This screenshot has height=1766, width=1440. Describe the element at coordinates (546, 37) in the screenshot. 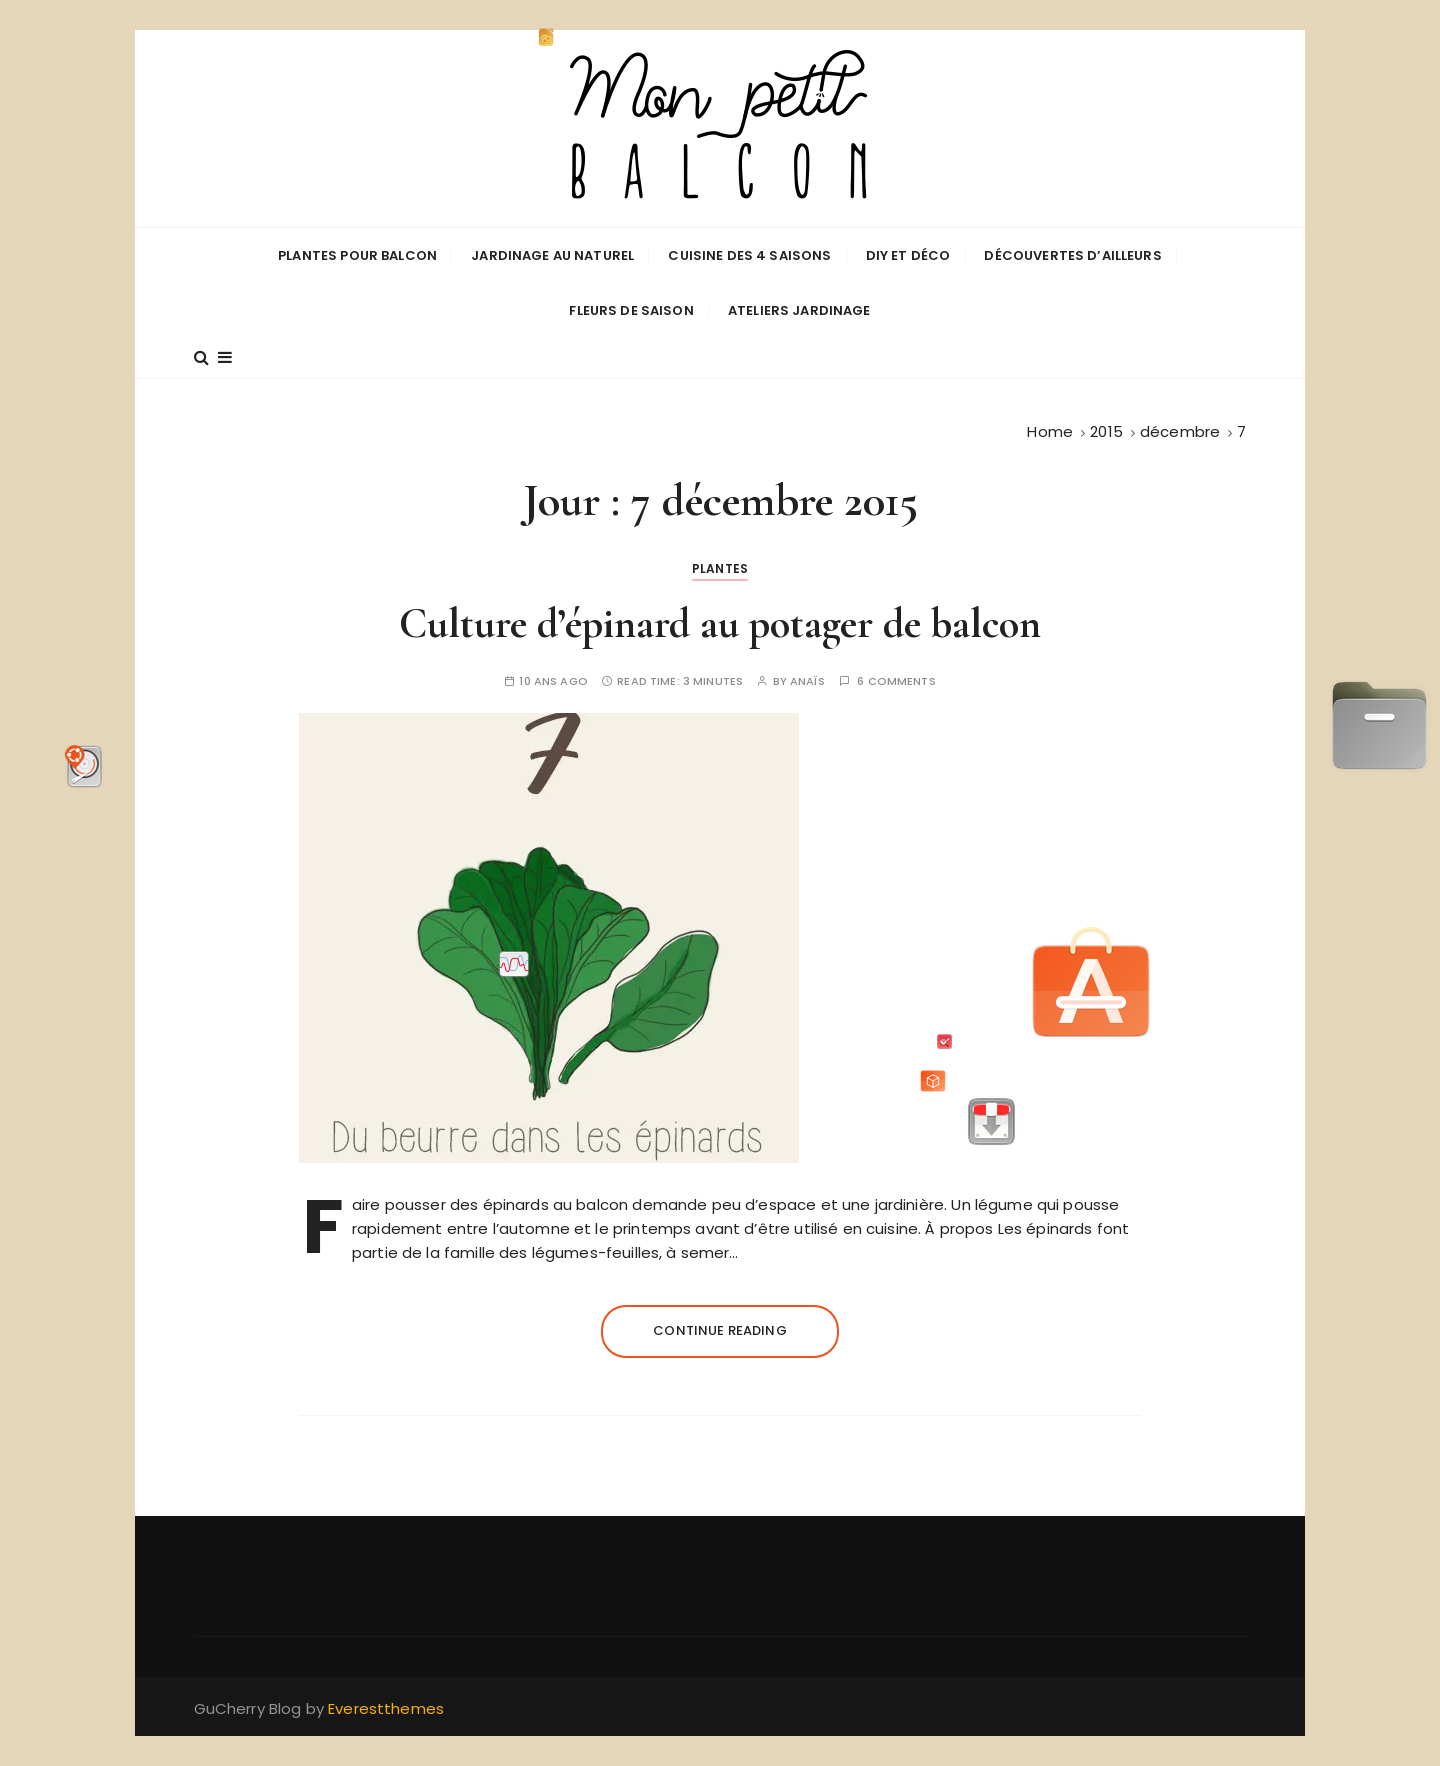

I see `open libreoffice draw application` at that location.